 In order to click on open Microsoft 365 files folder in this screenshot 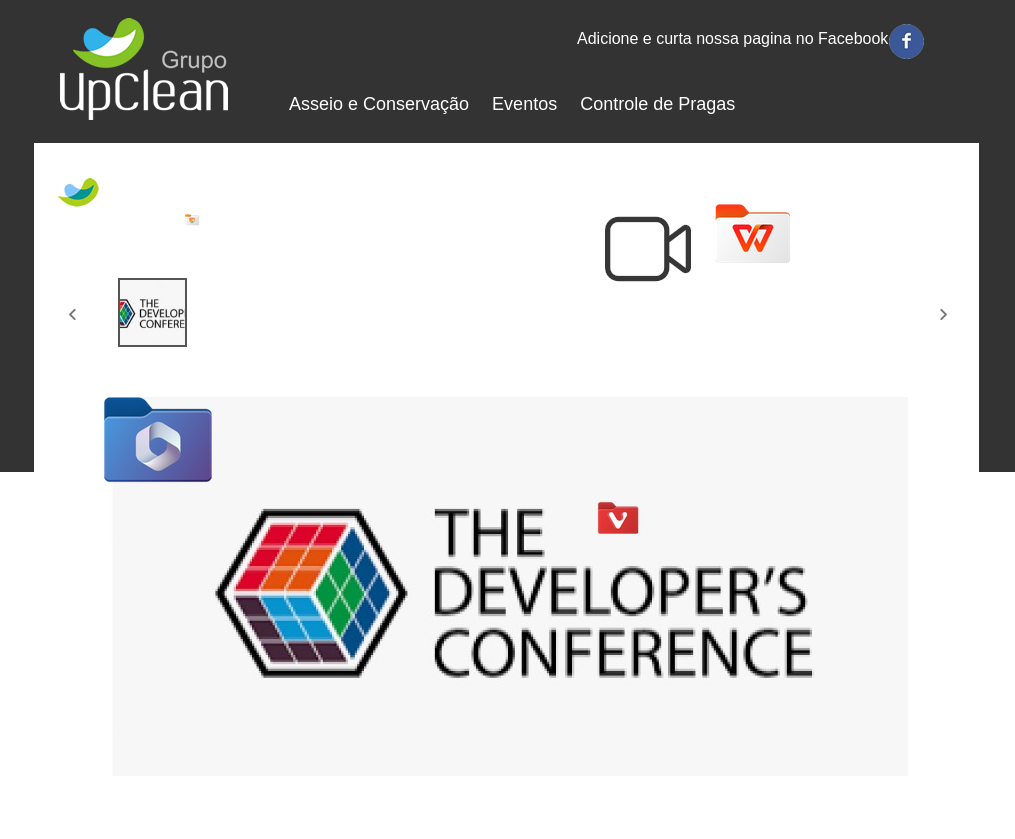, I will do `click(157, 442)`.